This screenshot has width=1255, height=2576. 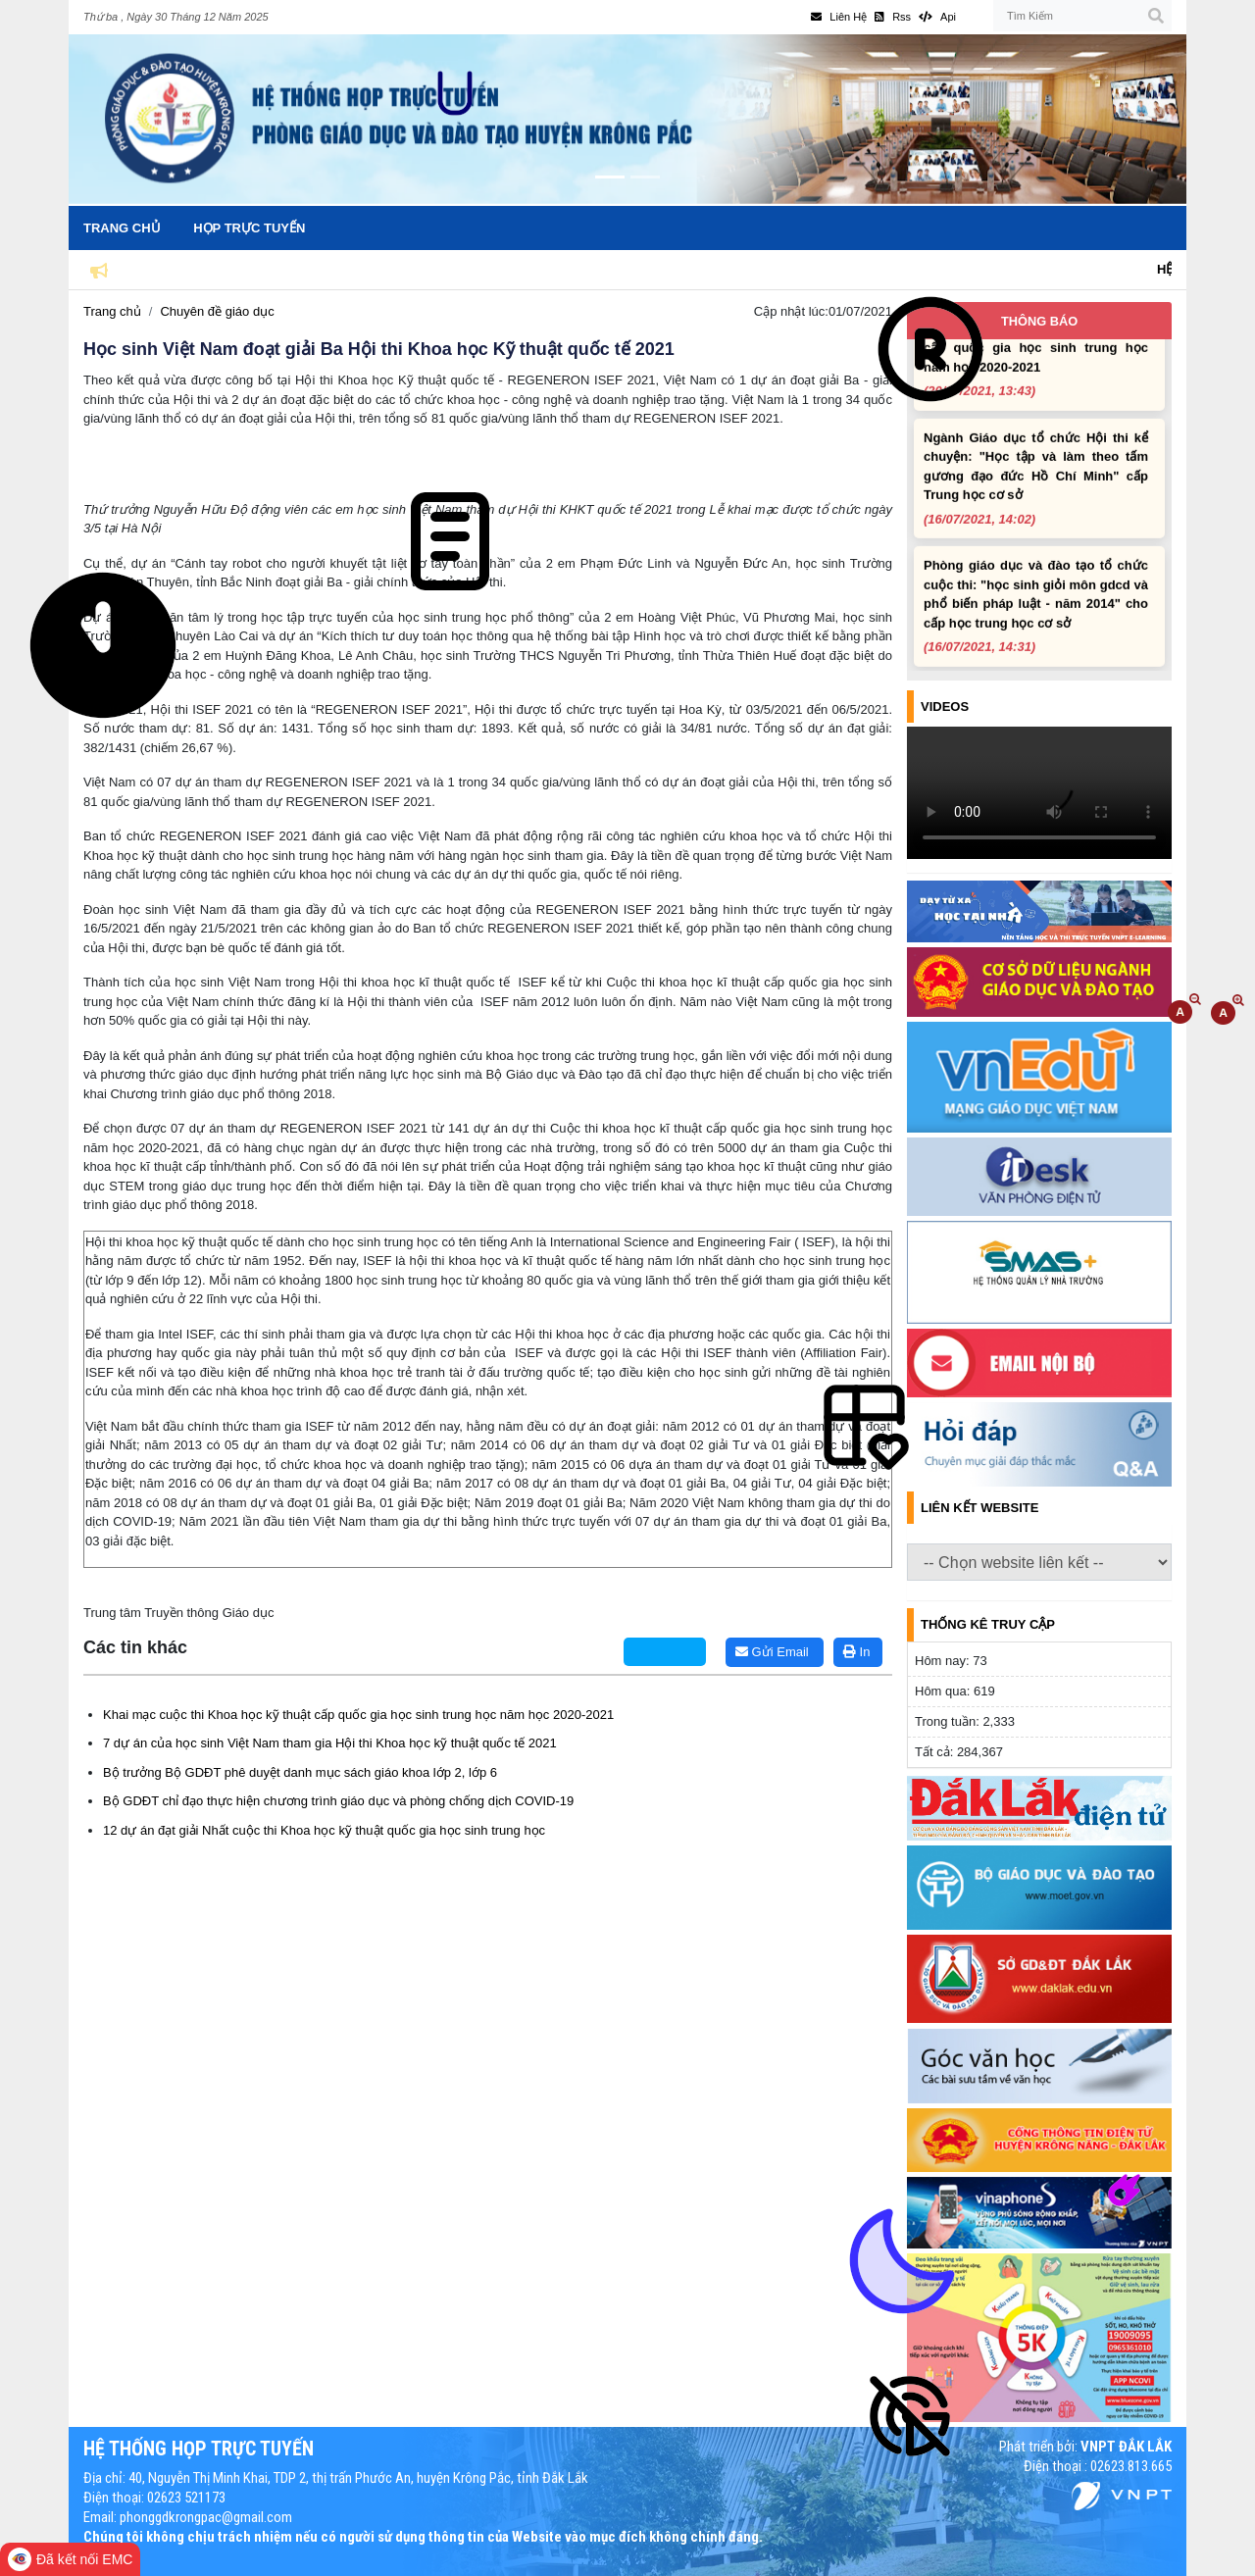 I want to click on toggle dark mode or night theme, so click(x=899, y=2264).